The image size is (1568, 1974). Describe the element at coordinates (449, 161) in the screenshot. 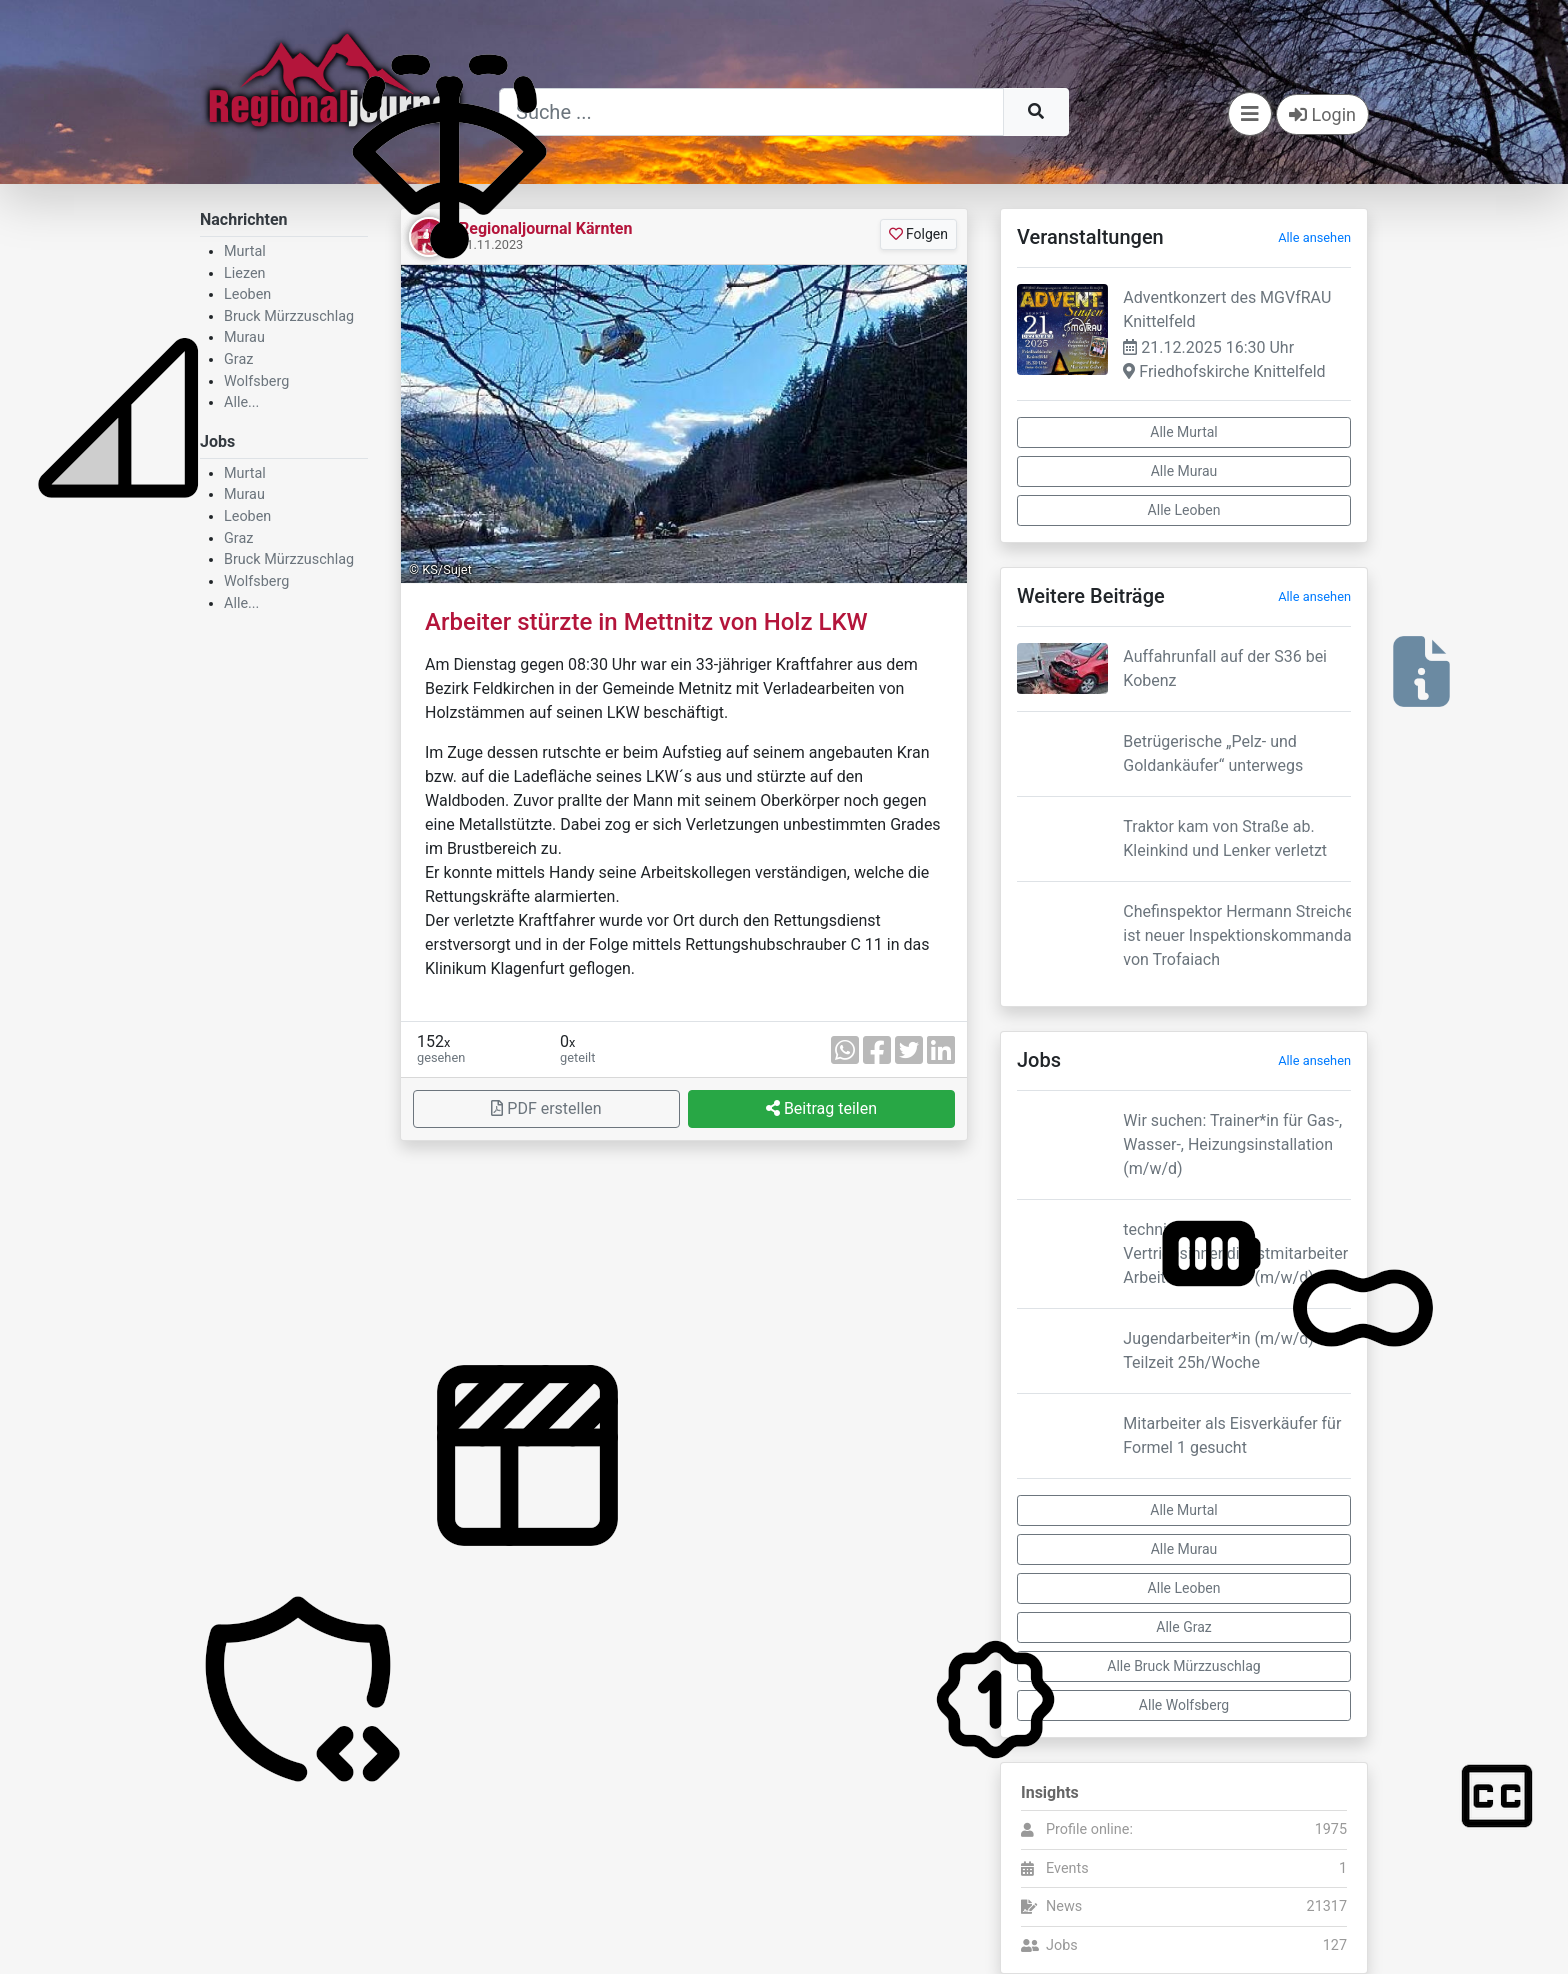

I see `activate windshield washer fluid` at that location.